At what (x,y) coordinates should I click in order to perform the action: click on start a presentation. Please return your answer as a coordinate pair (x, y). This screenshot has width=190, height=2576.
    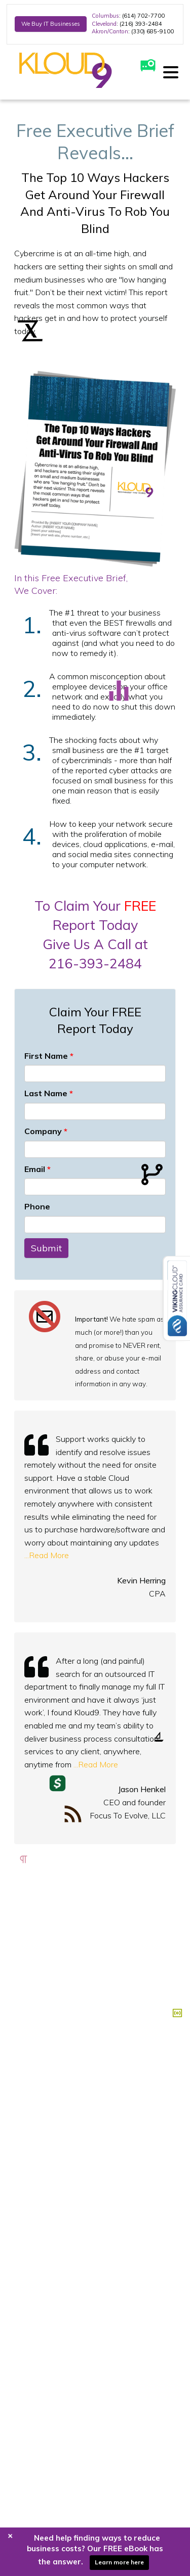
    Looking at the image, I should click on (148, 65).